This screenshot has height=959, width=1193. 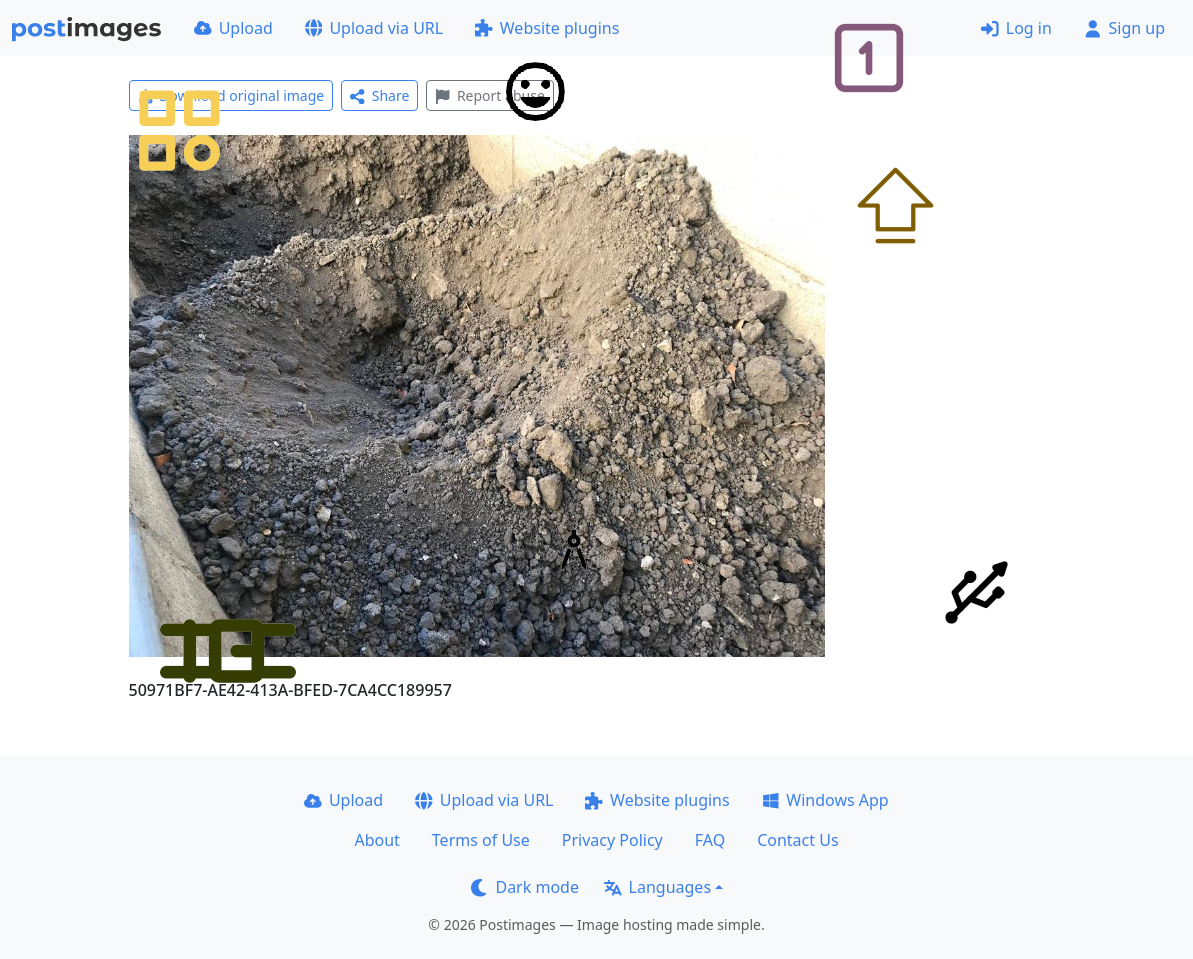 What do you see at coordinates (976, 592) in the screenshot?
I see `connect a USB device` at bounding box center [976, 592].